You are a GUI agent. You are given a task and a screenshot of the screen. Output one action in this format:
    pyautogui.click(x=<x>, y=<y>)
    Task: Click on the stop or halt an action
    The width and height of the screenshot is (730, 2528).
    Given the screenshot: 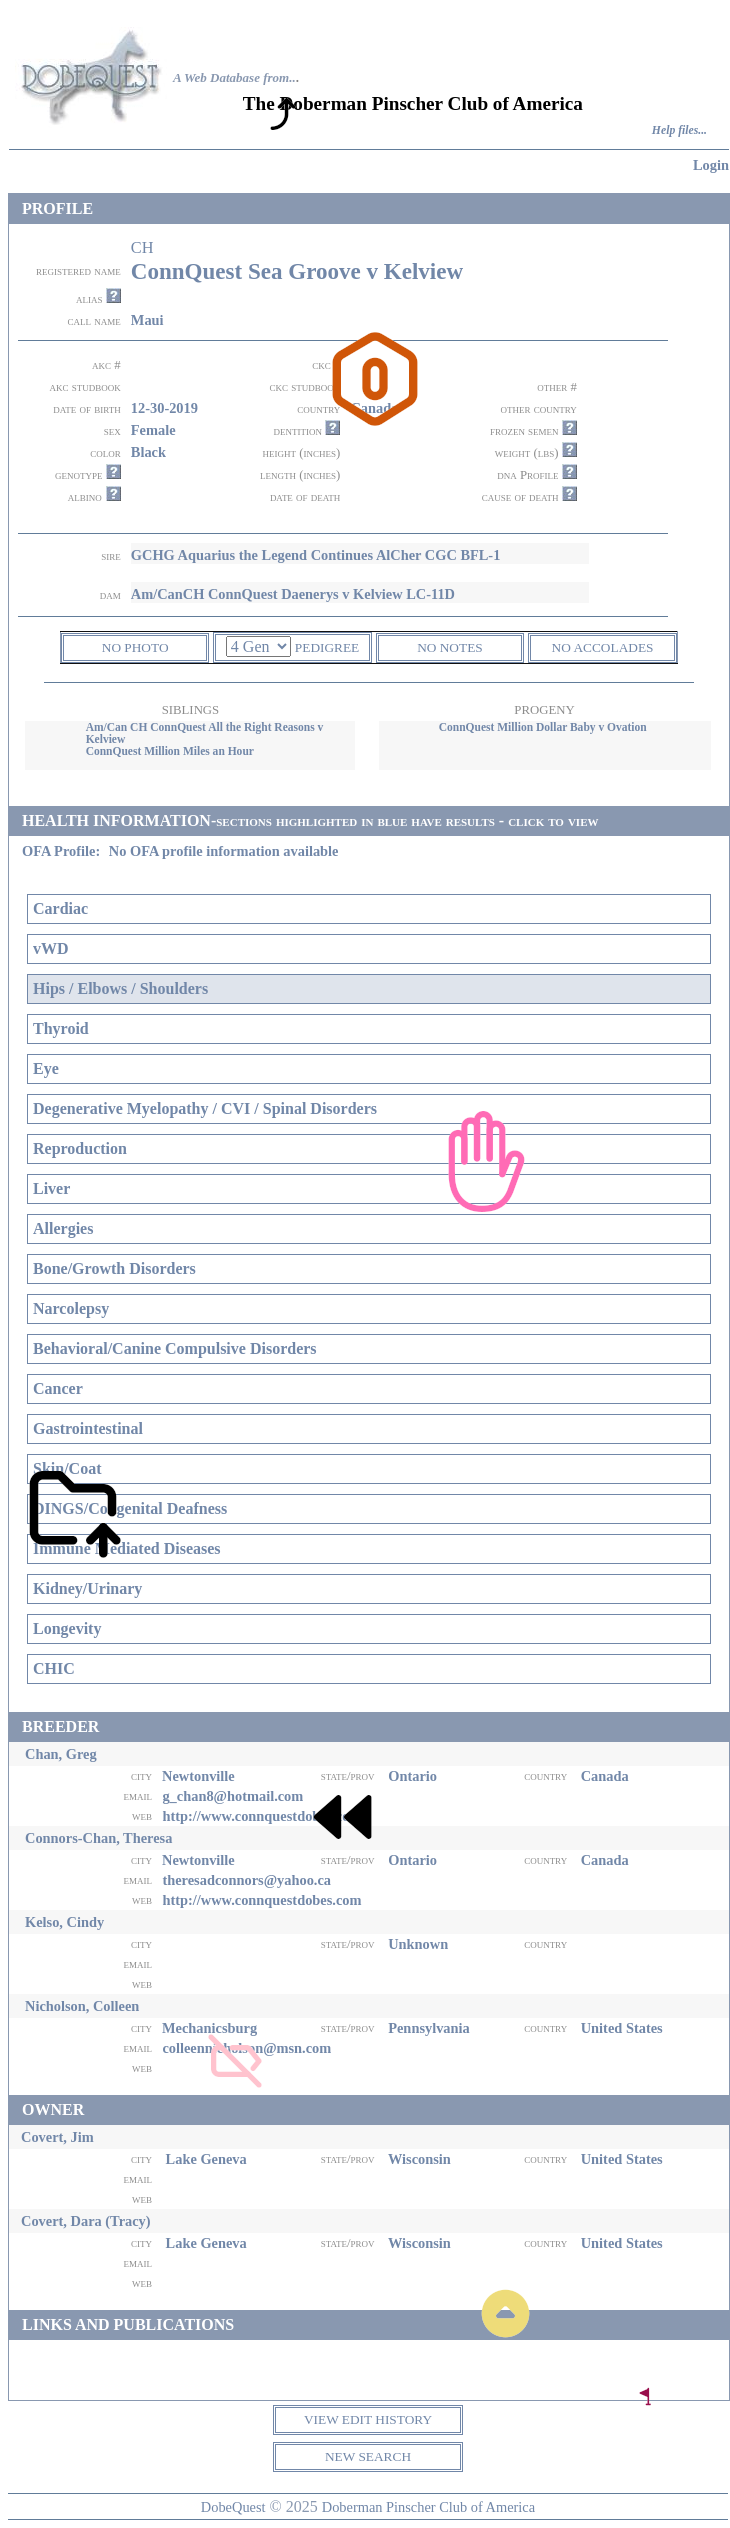 What is the action you would take?
    pyautogui.click(x=486, y=1161)
    